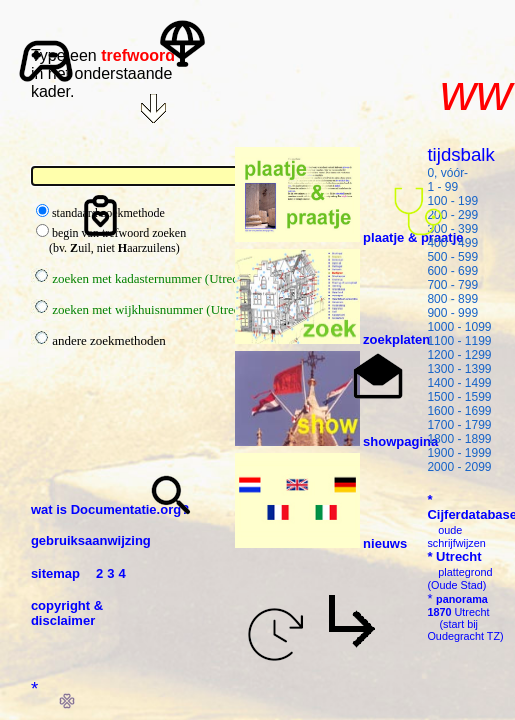 Image resolution: width=515 pixels, height=720 pixels. I want to click on redo or restore a previous action, so click(274, 634).